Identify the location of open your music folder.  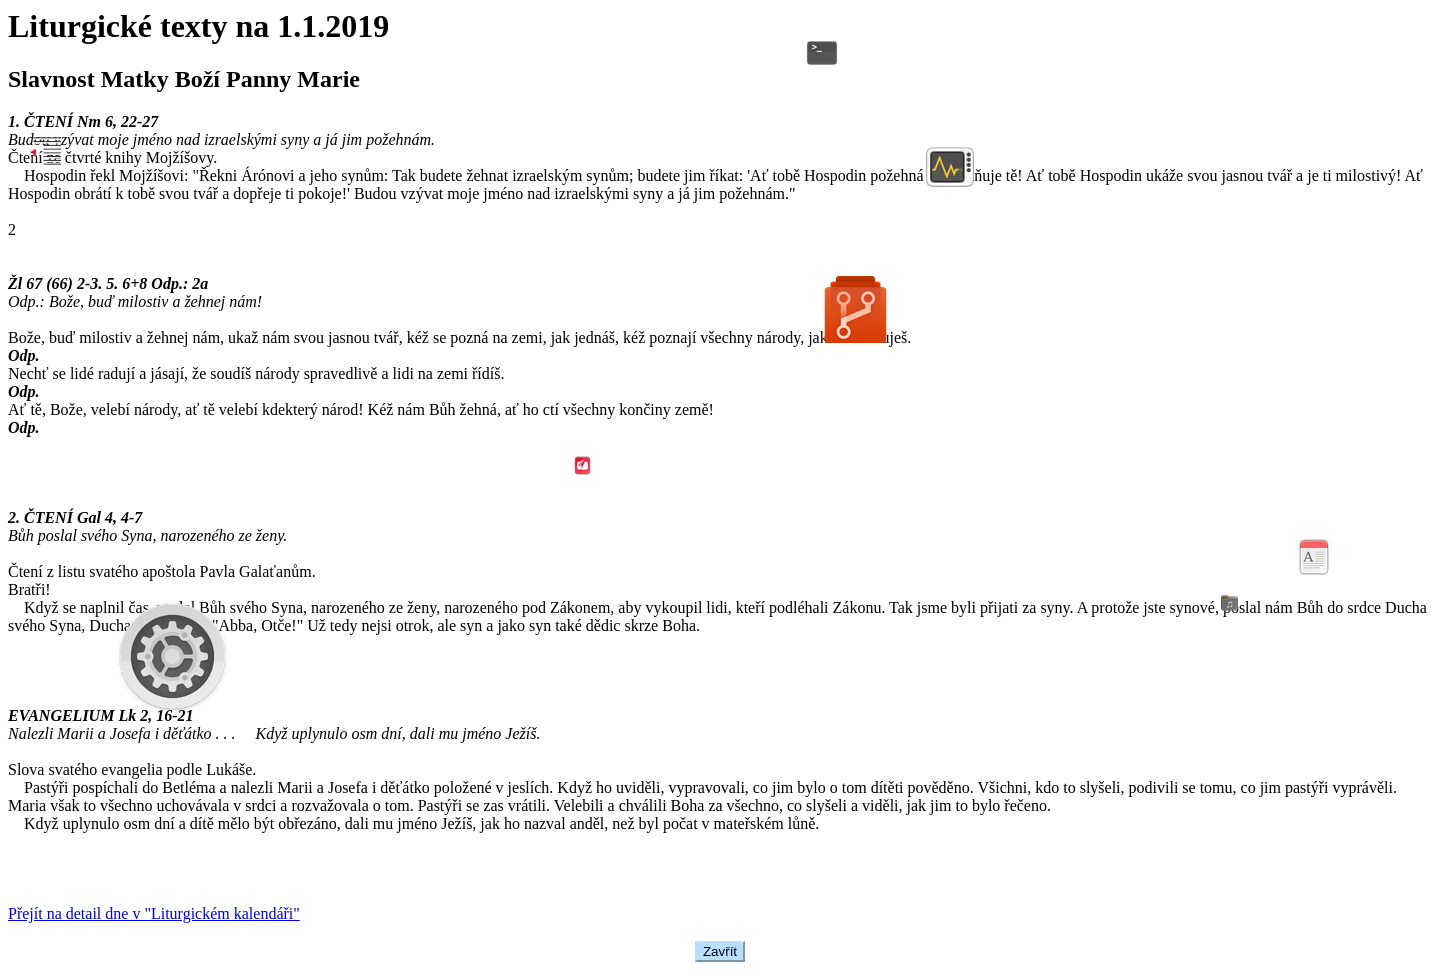
(1229, 602).